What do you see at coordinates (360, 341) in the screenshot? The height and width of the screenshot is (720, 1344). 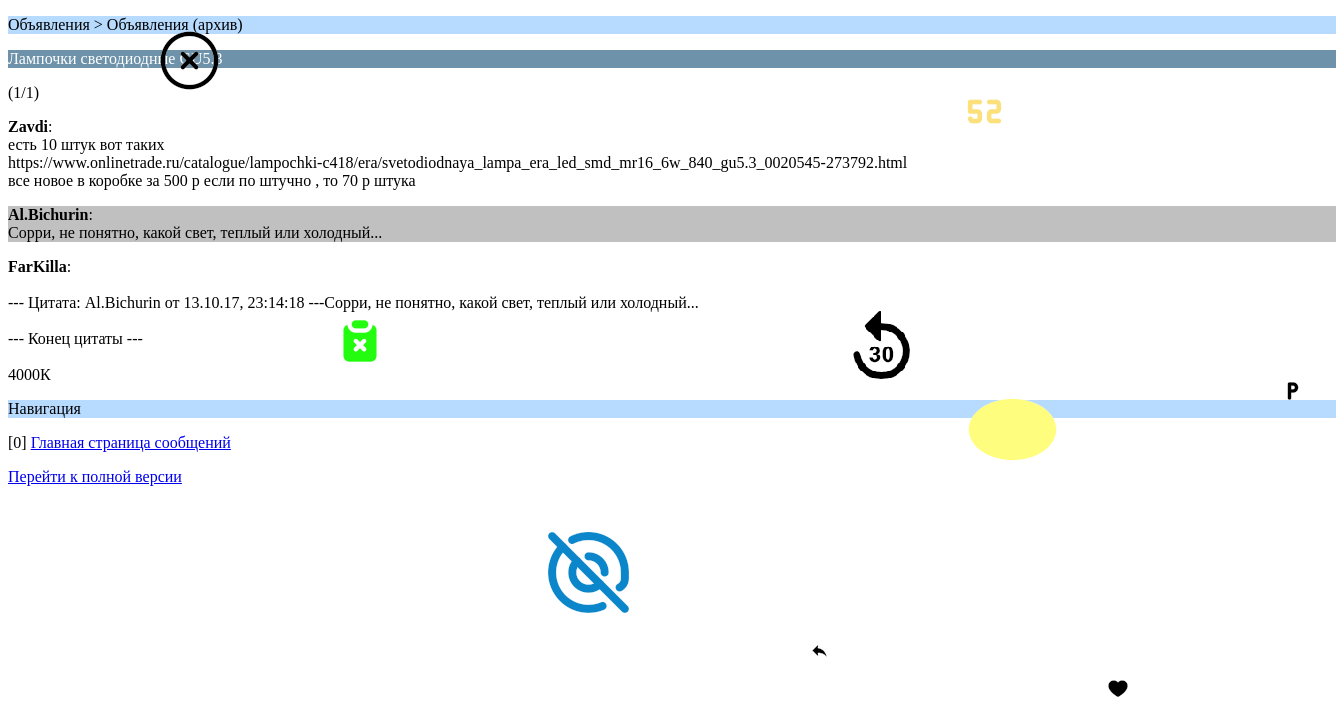 I see `clear clipboard contents` at bounding box center [360, 341].